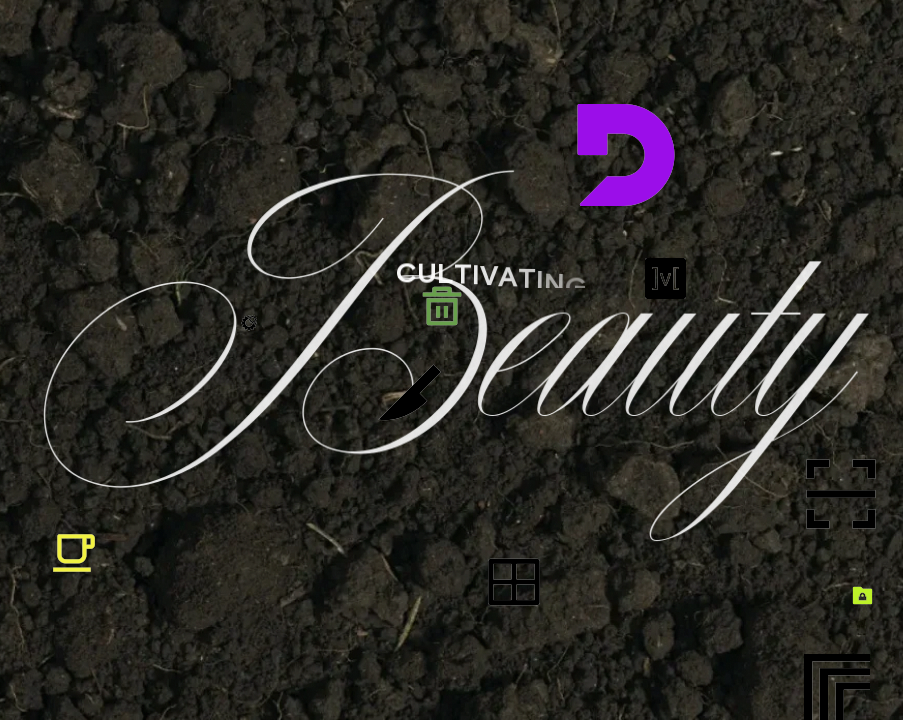 The image size is (903, 720). I want to click on delete selected item, so click(442, 306).